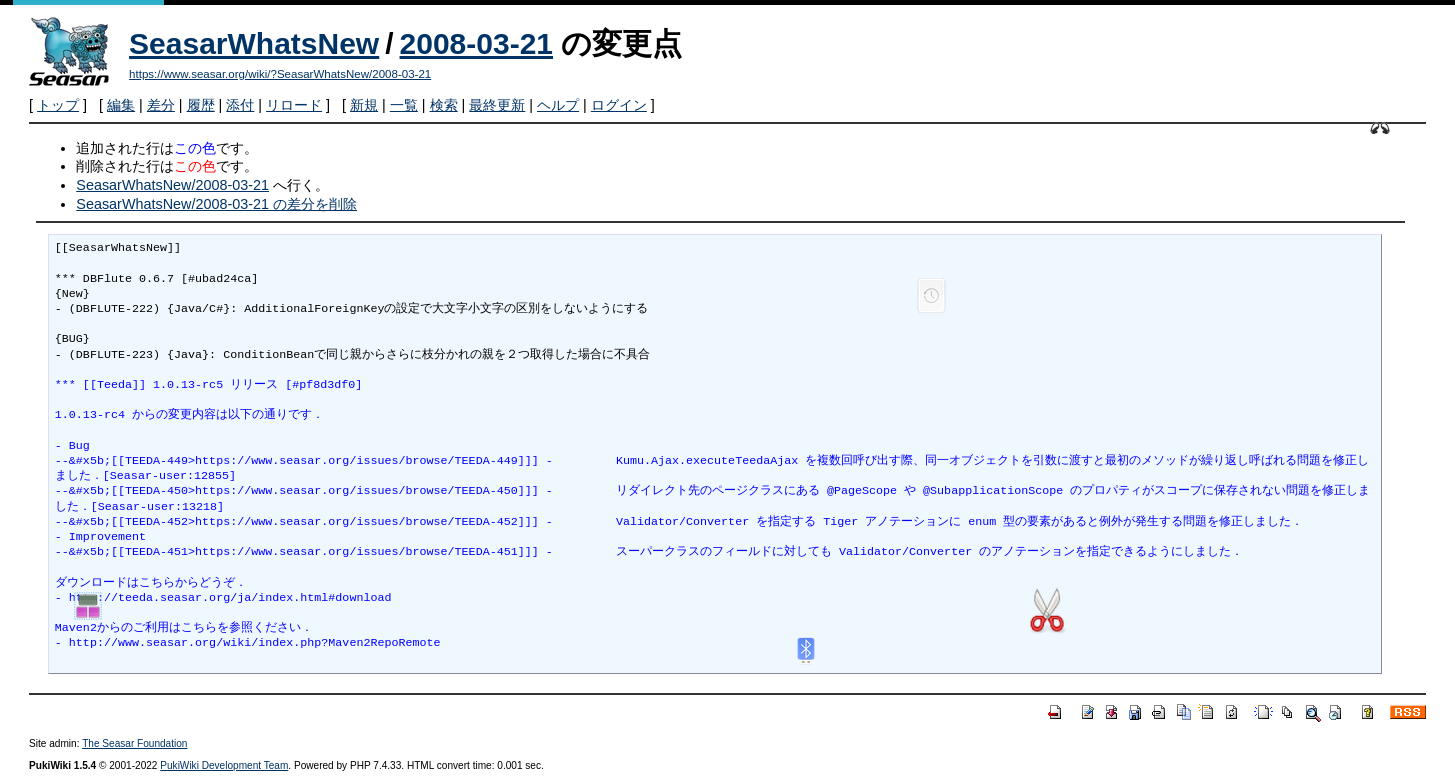 Image resolution: width=1455 pixels, height=782 pixels. What do you see at coordinates (1046, 609) in the screenshot?
I see `cut selected content to clipboard` at bounding box center [1046, 609].